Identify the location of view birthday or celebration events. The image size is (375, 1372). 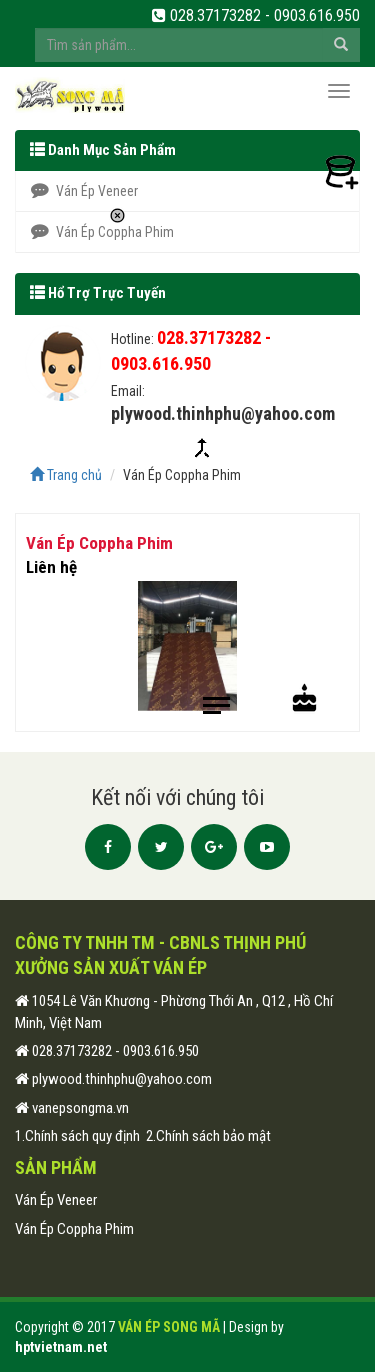
(304, 698).